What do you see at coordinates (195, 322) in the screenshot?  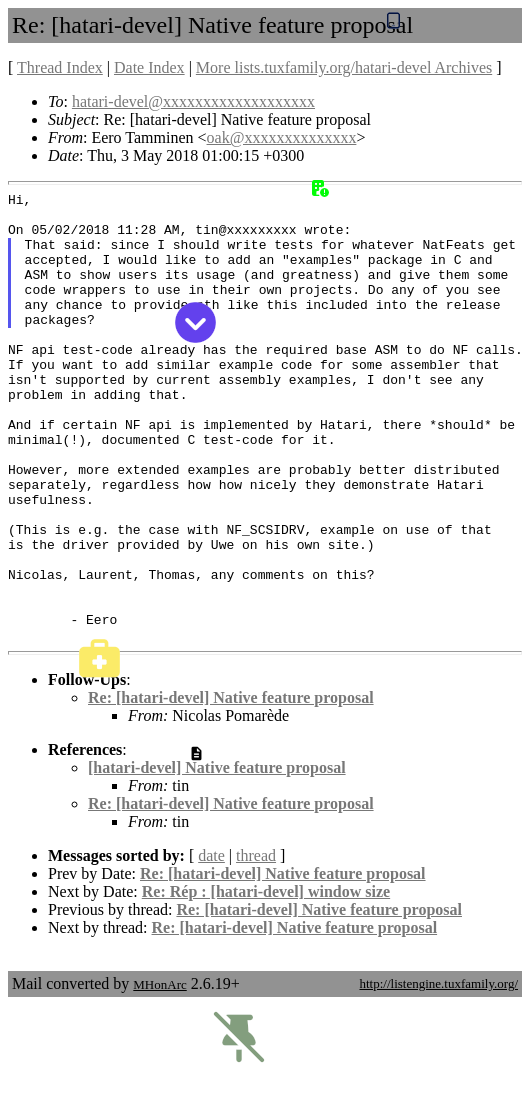 I see `expand content or show more details` at bounding box center [195, 322].